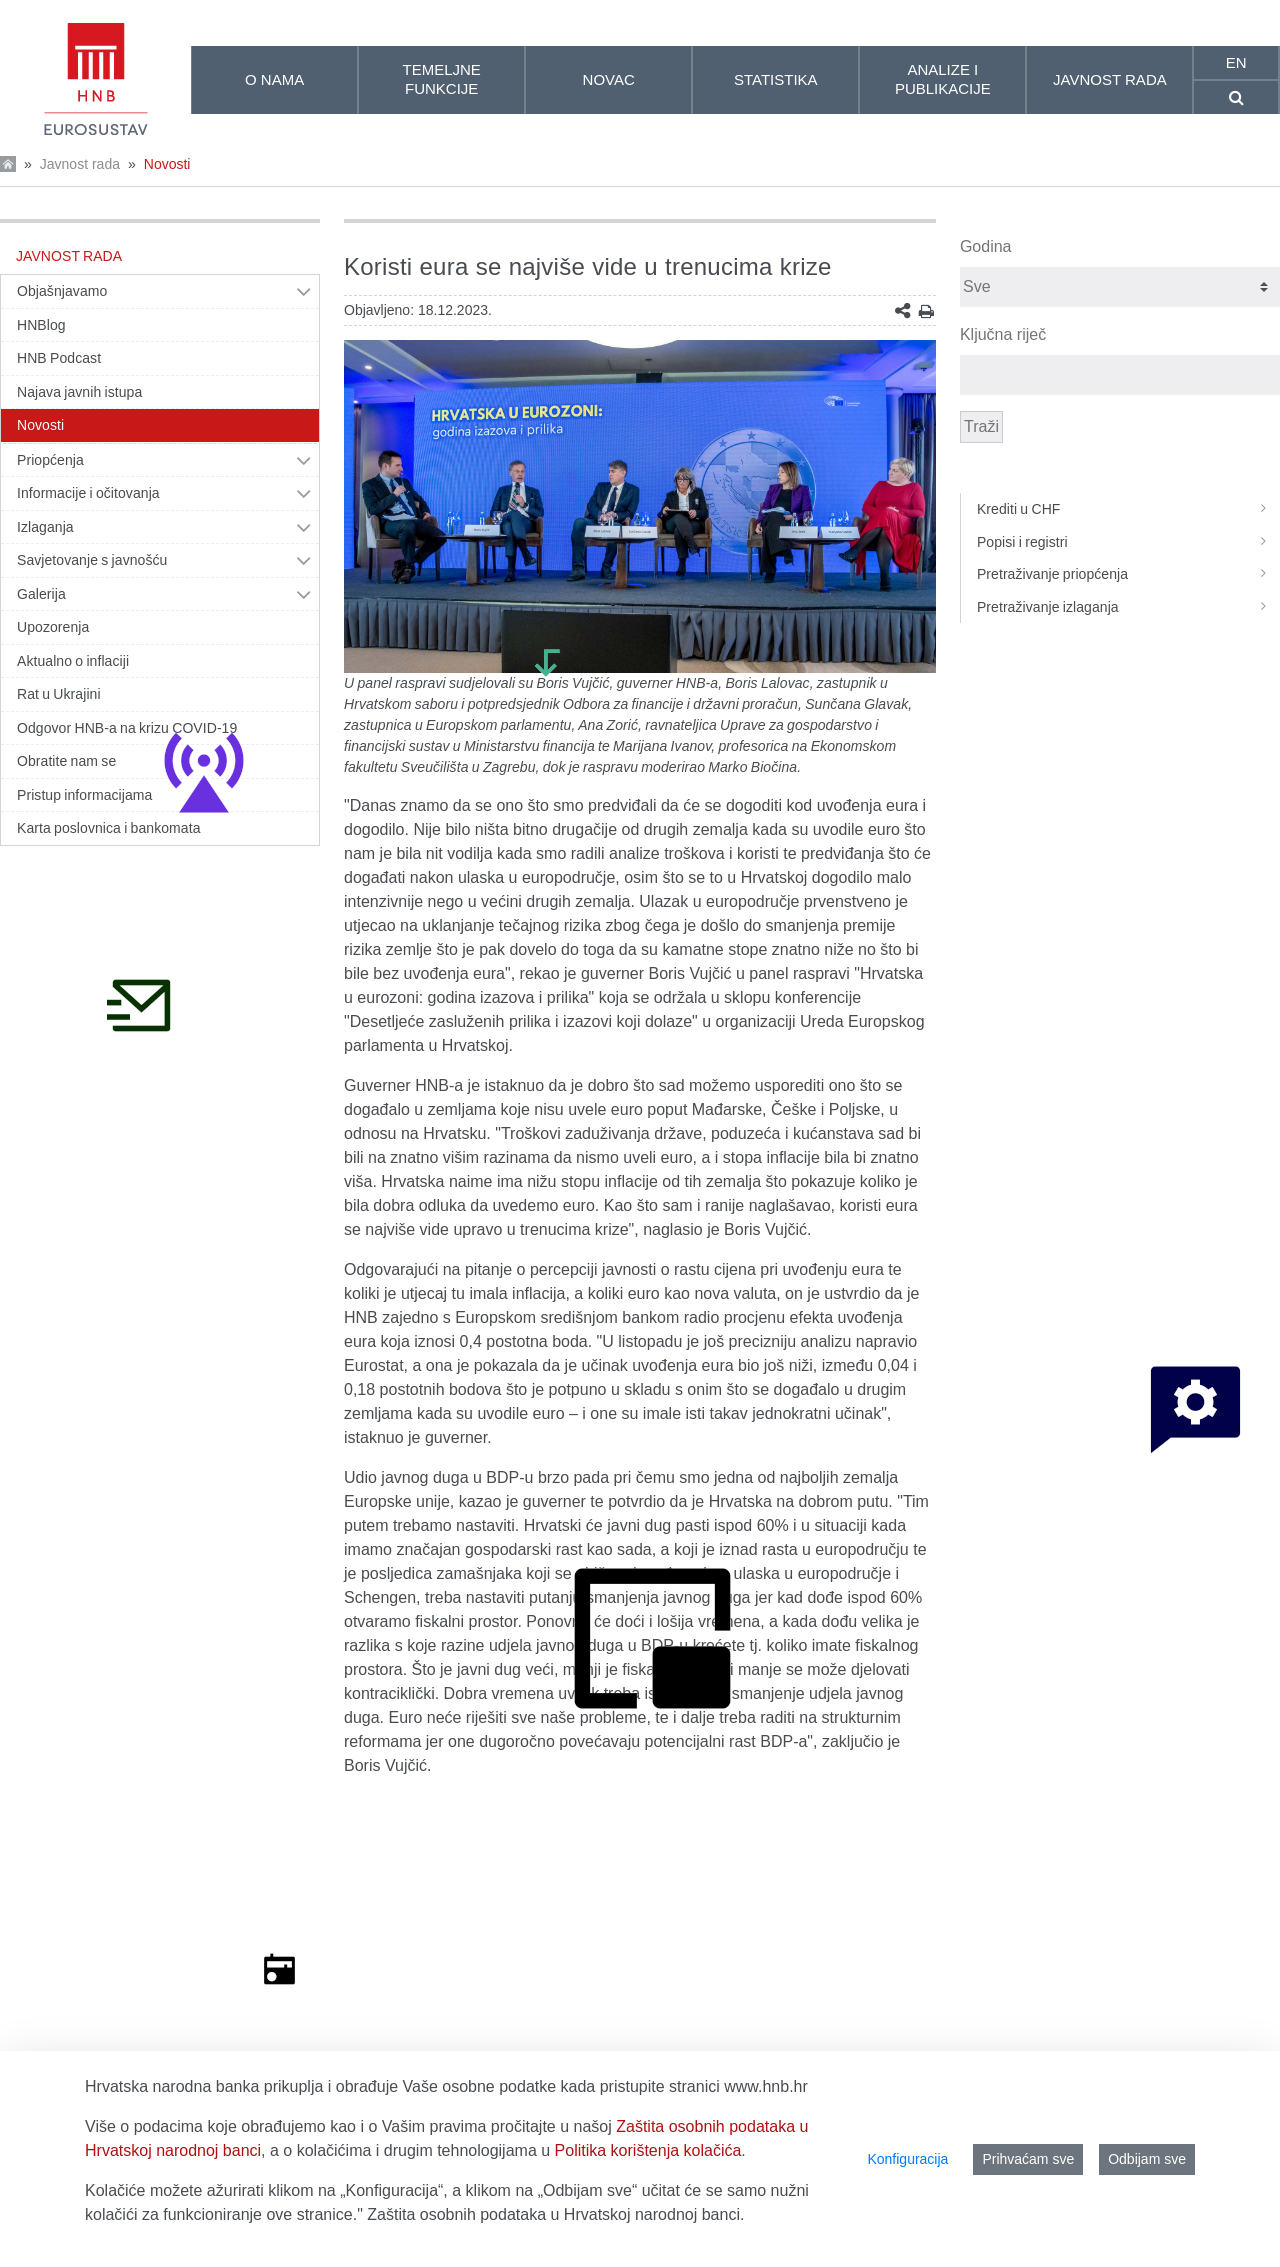 The width and height of the screenshot is (1280, 2267). What do you see at coordinates (141, 1005) in the screenshot?
I see `send an email or message` at bounding box center [141, 1005].